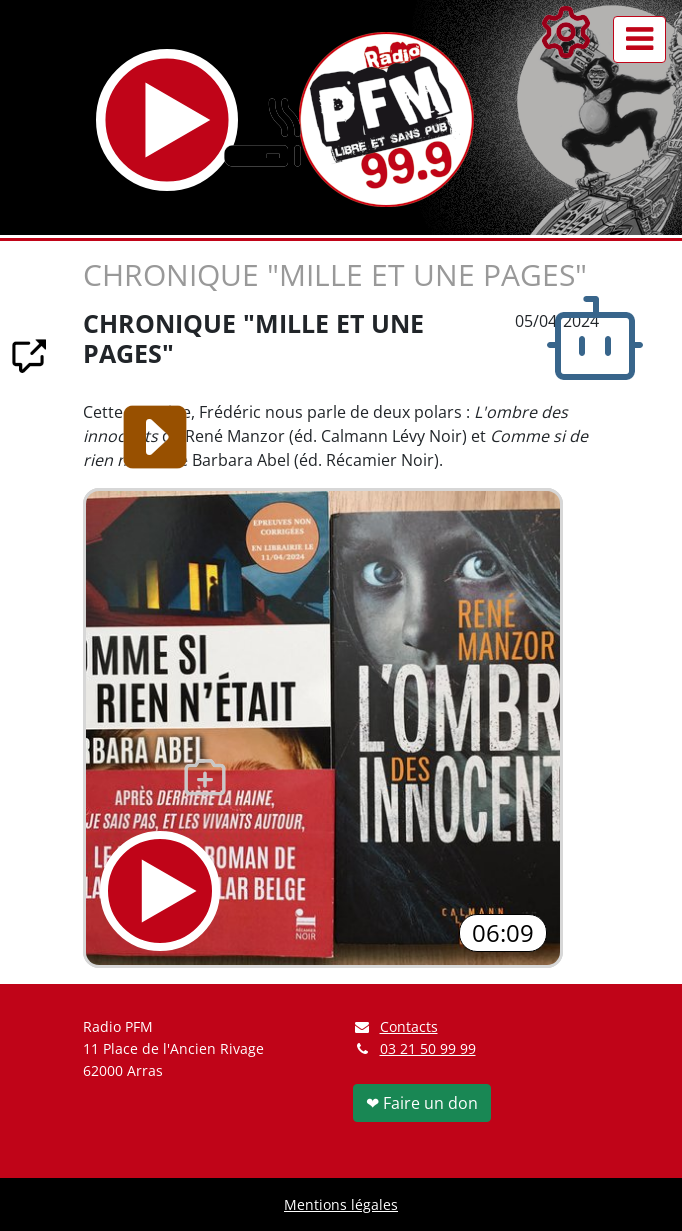  I want to click on play media or video content, so click(155, 437).